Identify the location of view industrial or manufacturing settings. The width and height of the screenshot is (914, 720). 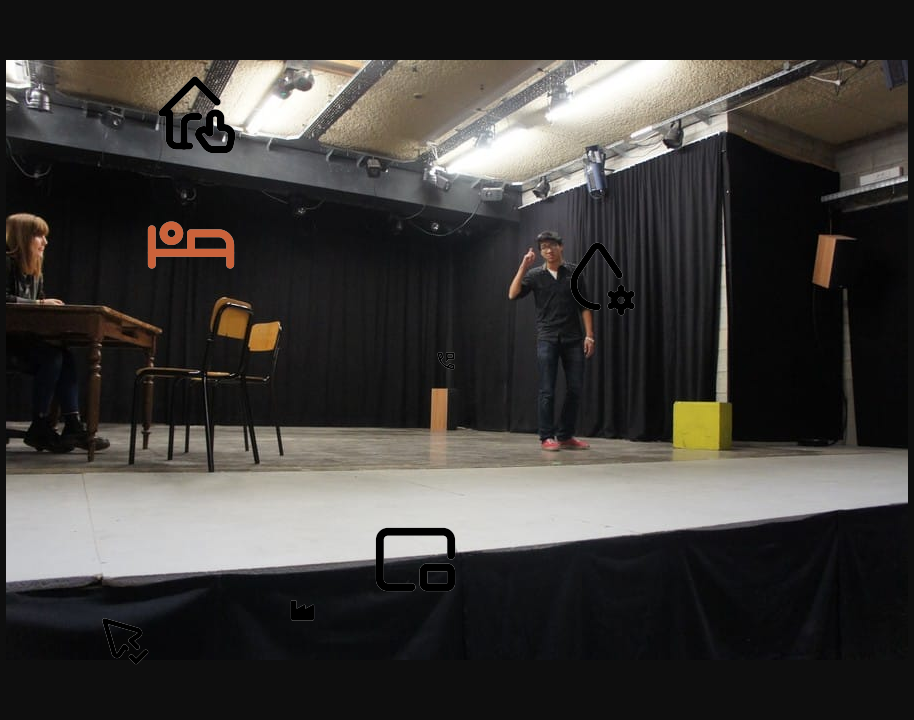
(302, 610).